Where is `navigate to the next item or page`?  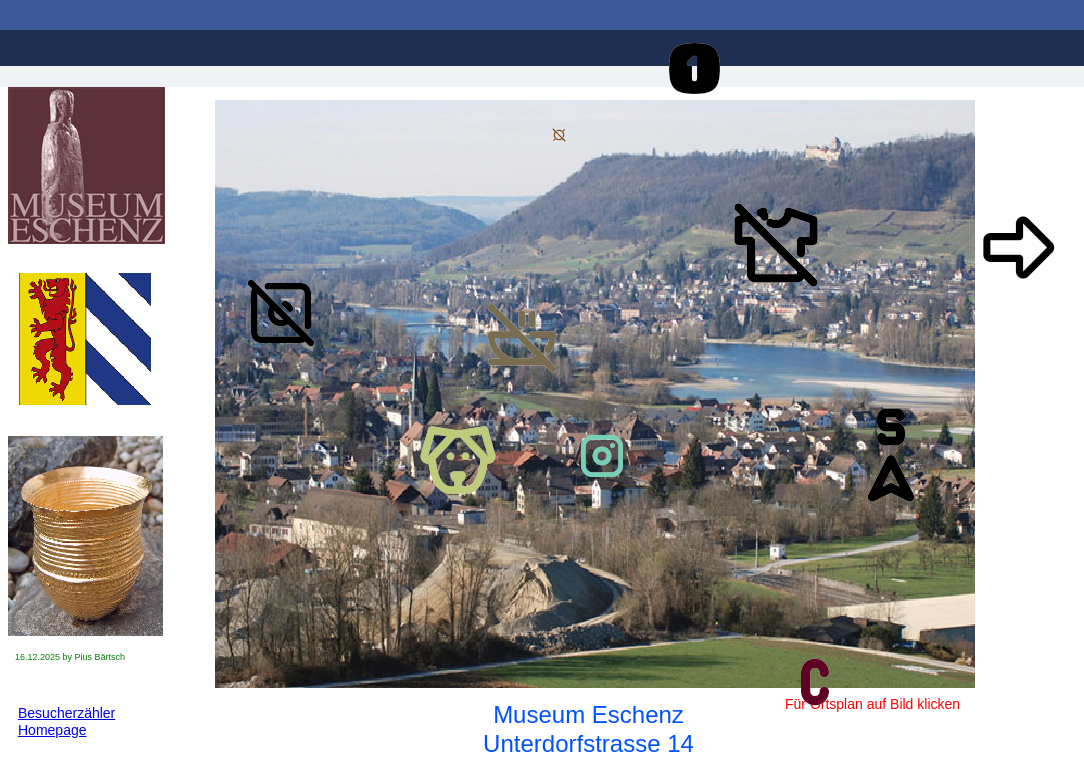 navigate to the next item or page is located at coordinates (1019, 247).